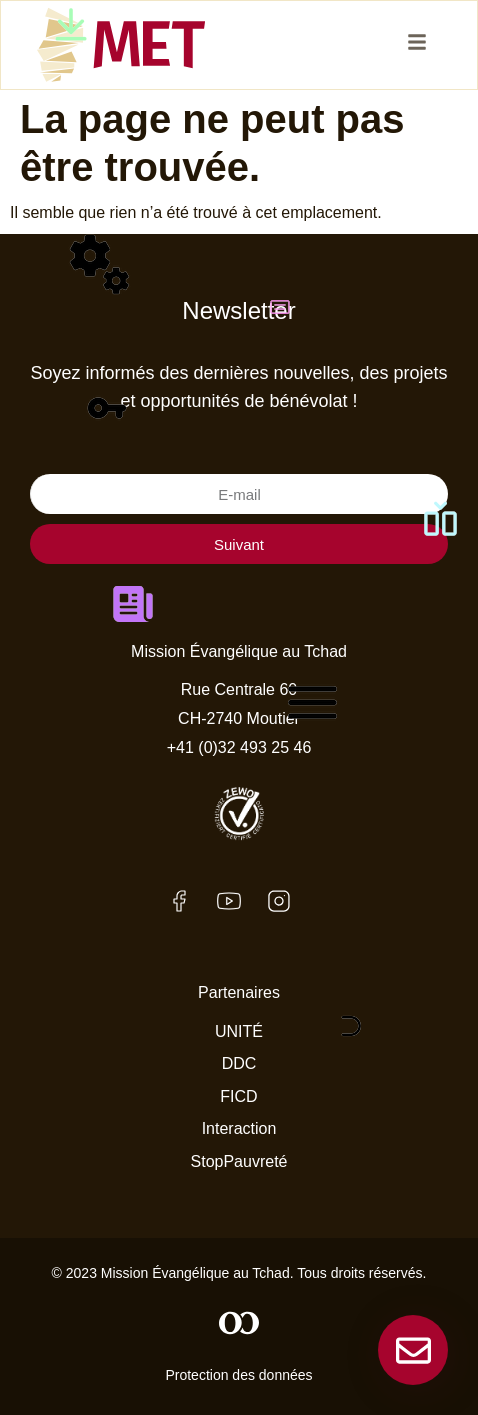 This screenshot has width=478, height=1415. Describe the element at coordinates (280, 307) in the screenshot. I see `indicates a constant value in code` at that location.